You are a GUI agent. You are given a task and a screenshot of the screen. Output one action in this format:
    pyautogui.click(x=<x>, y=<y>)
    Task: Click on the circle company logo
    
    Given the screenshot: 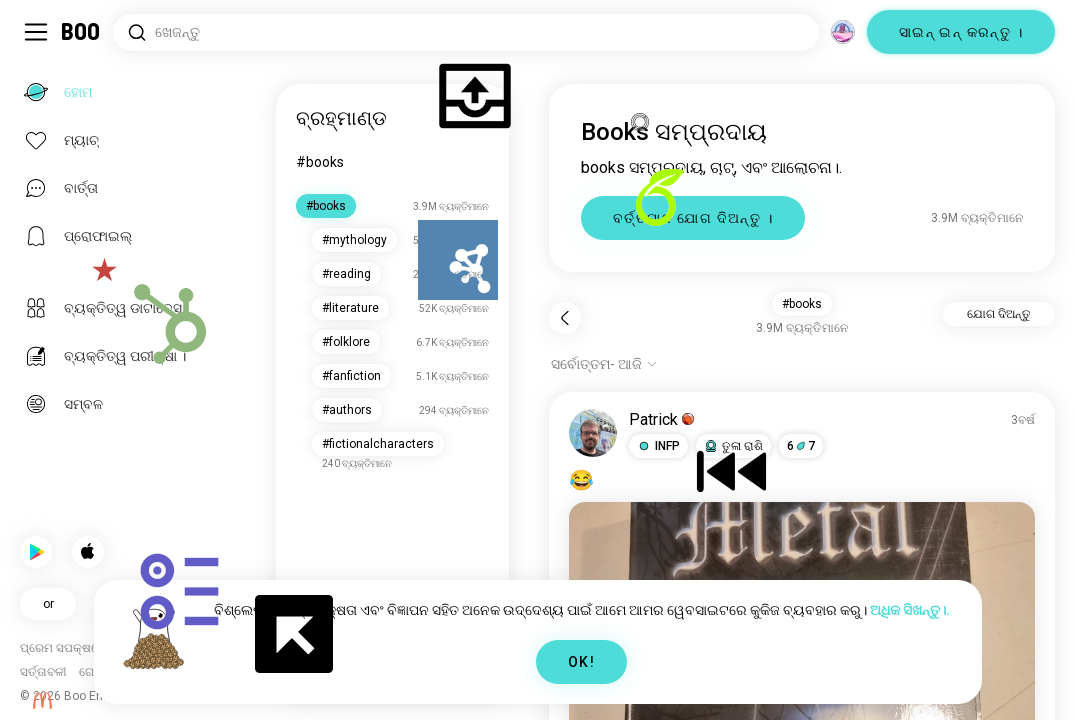 What is the action you would take?
    pyautogui.click(x=640, y=122)
    